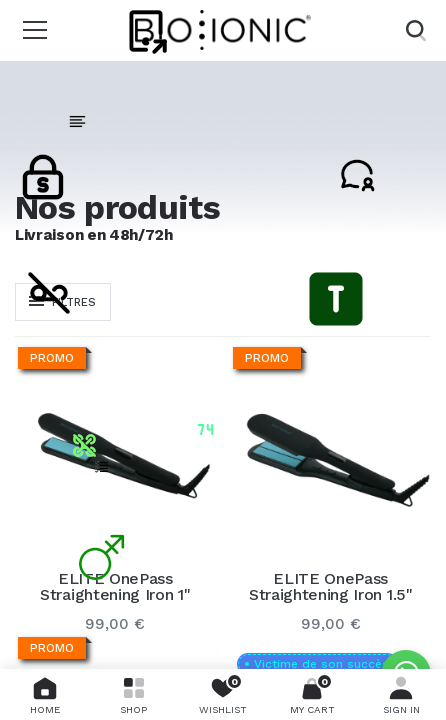 This screenshot has height=720, width=446. What do you see at coordinates (84, 445) in the screenshot?
I see `drone connectivity disabled` at bounding box center [84, 445].